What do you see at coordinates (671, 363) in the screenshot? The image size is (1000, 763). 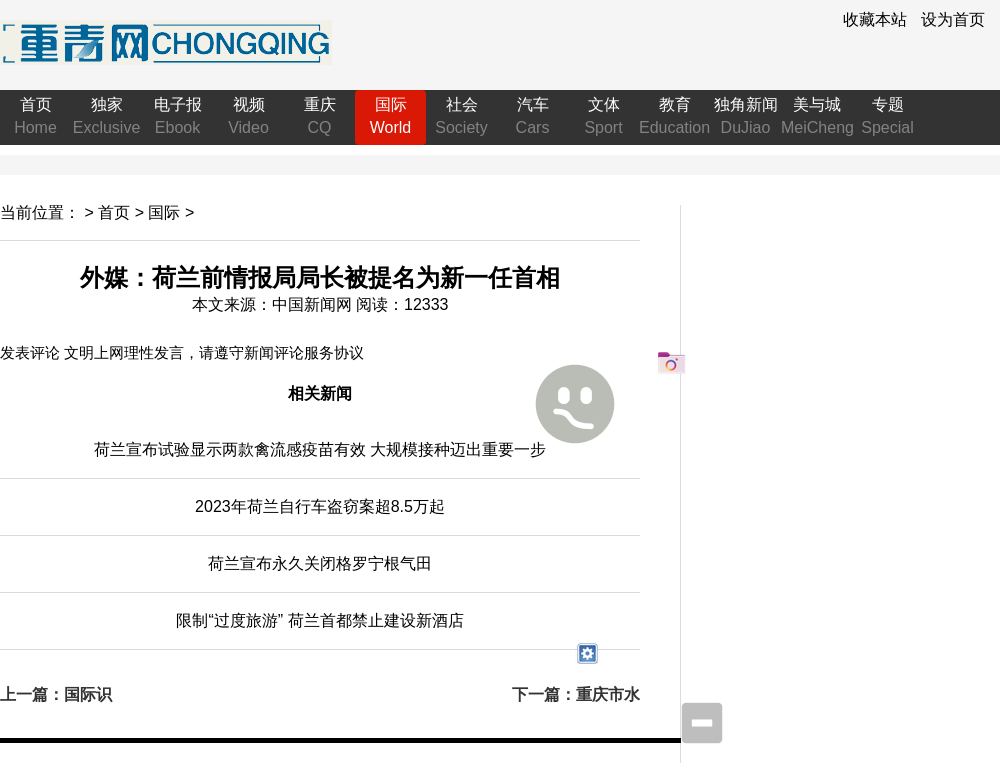 I see `open folder containing instagram downloads` at bounding box center [671, 363].